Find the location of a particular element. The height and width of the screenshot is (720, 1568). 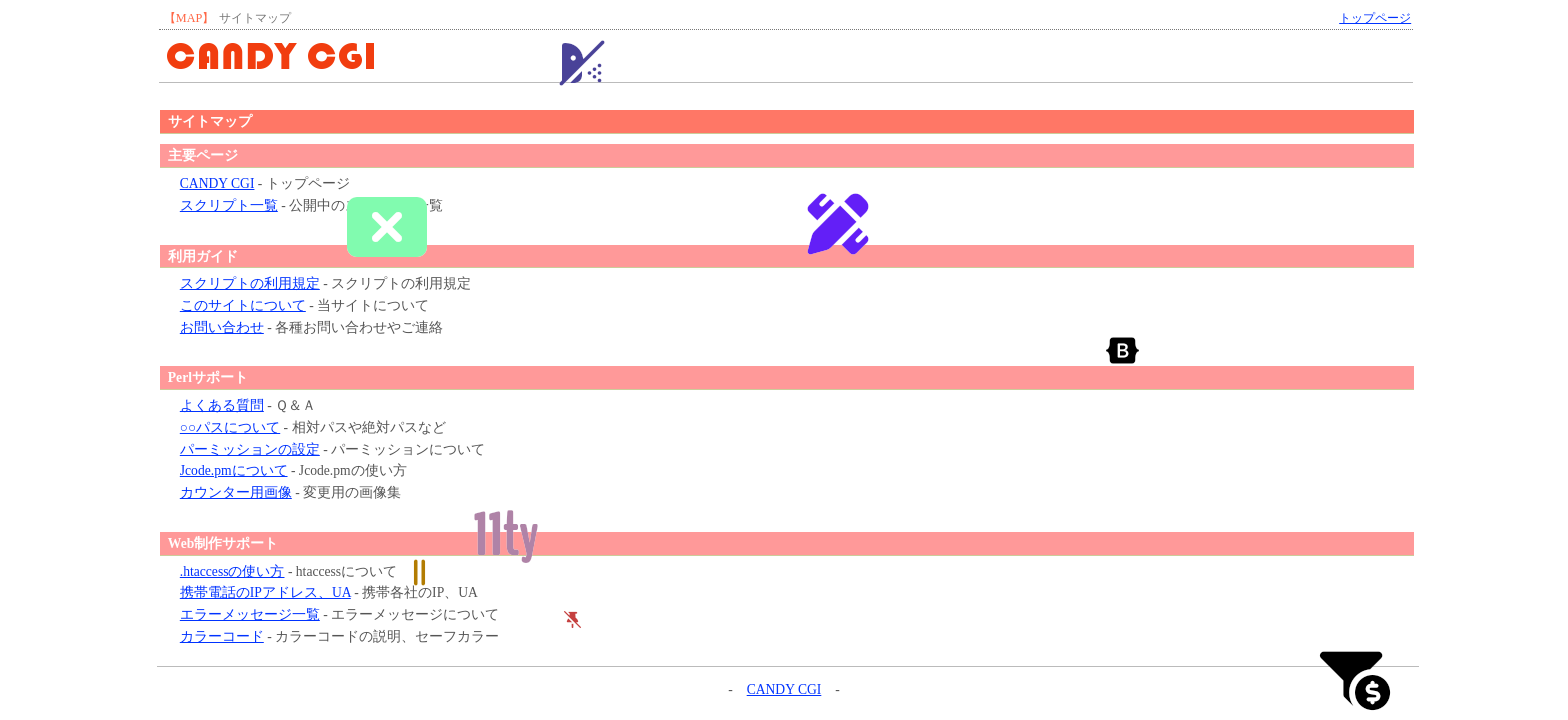

filter results by price or cost is located at coordinates (1355, 675).